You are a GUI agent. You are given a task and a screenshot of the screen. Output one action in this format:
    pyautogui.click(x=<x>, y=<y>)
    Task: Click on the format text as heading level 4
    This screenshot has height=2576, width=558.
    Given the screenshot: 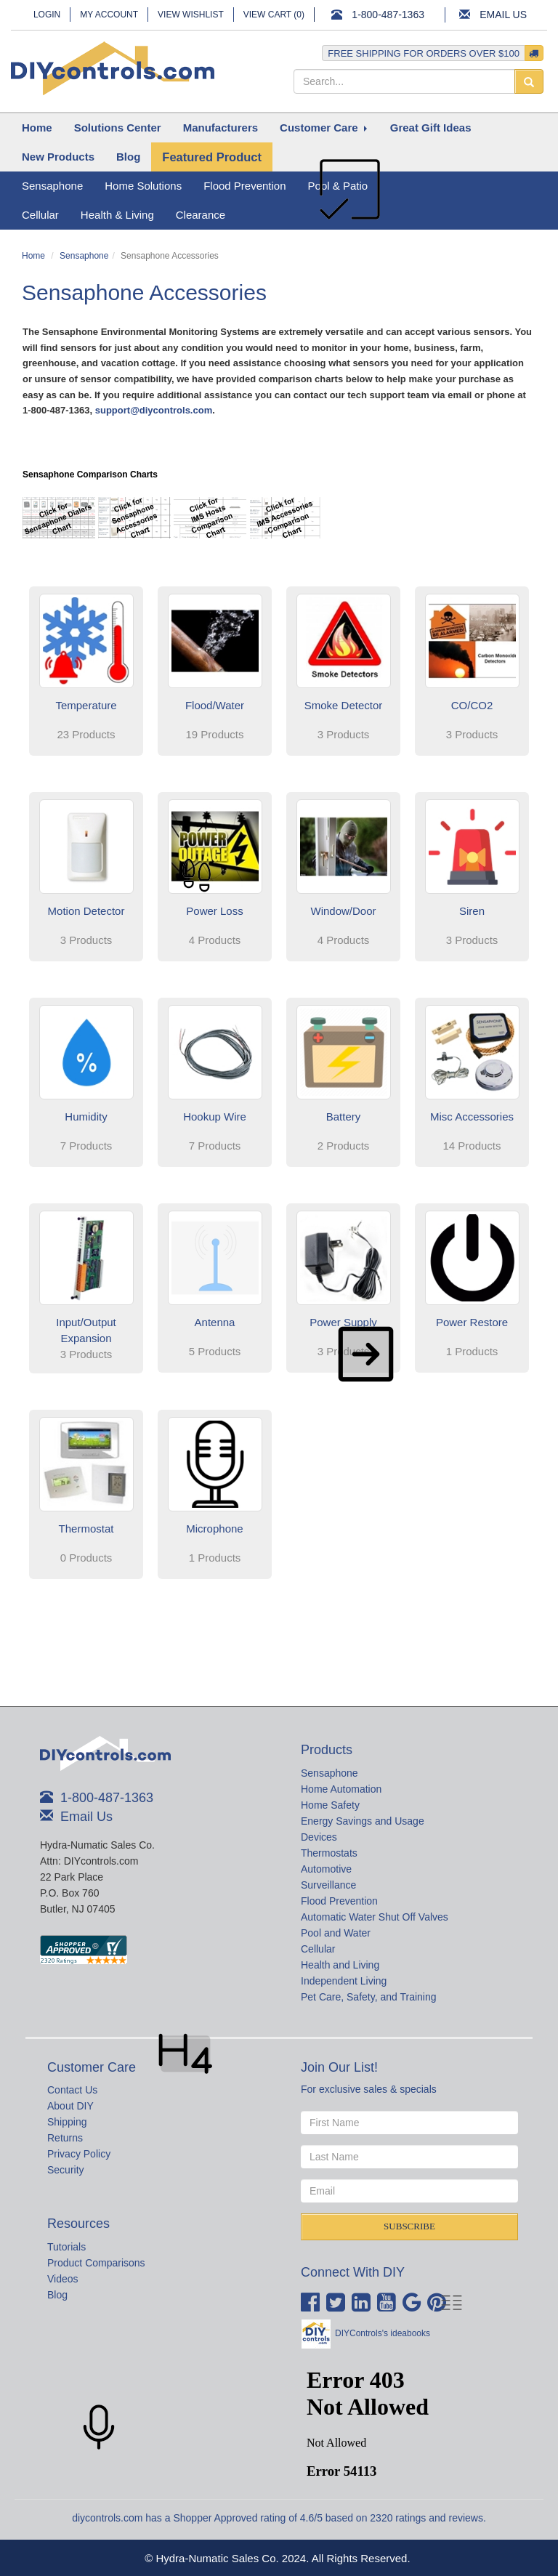 What is the action you would take?
    pyautogui.click(x=182, y=2053)
    